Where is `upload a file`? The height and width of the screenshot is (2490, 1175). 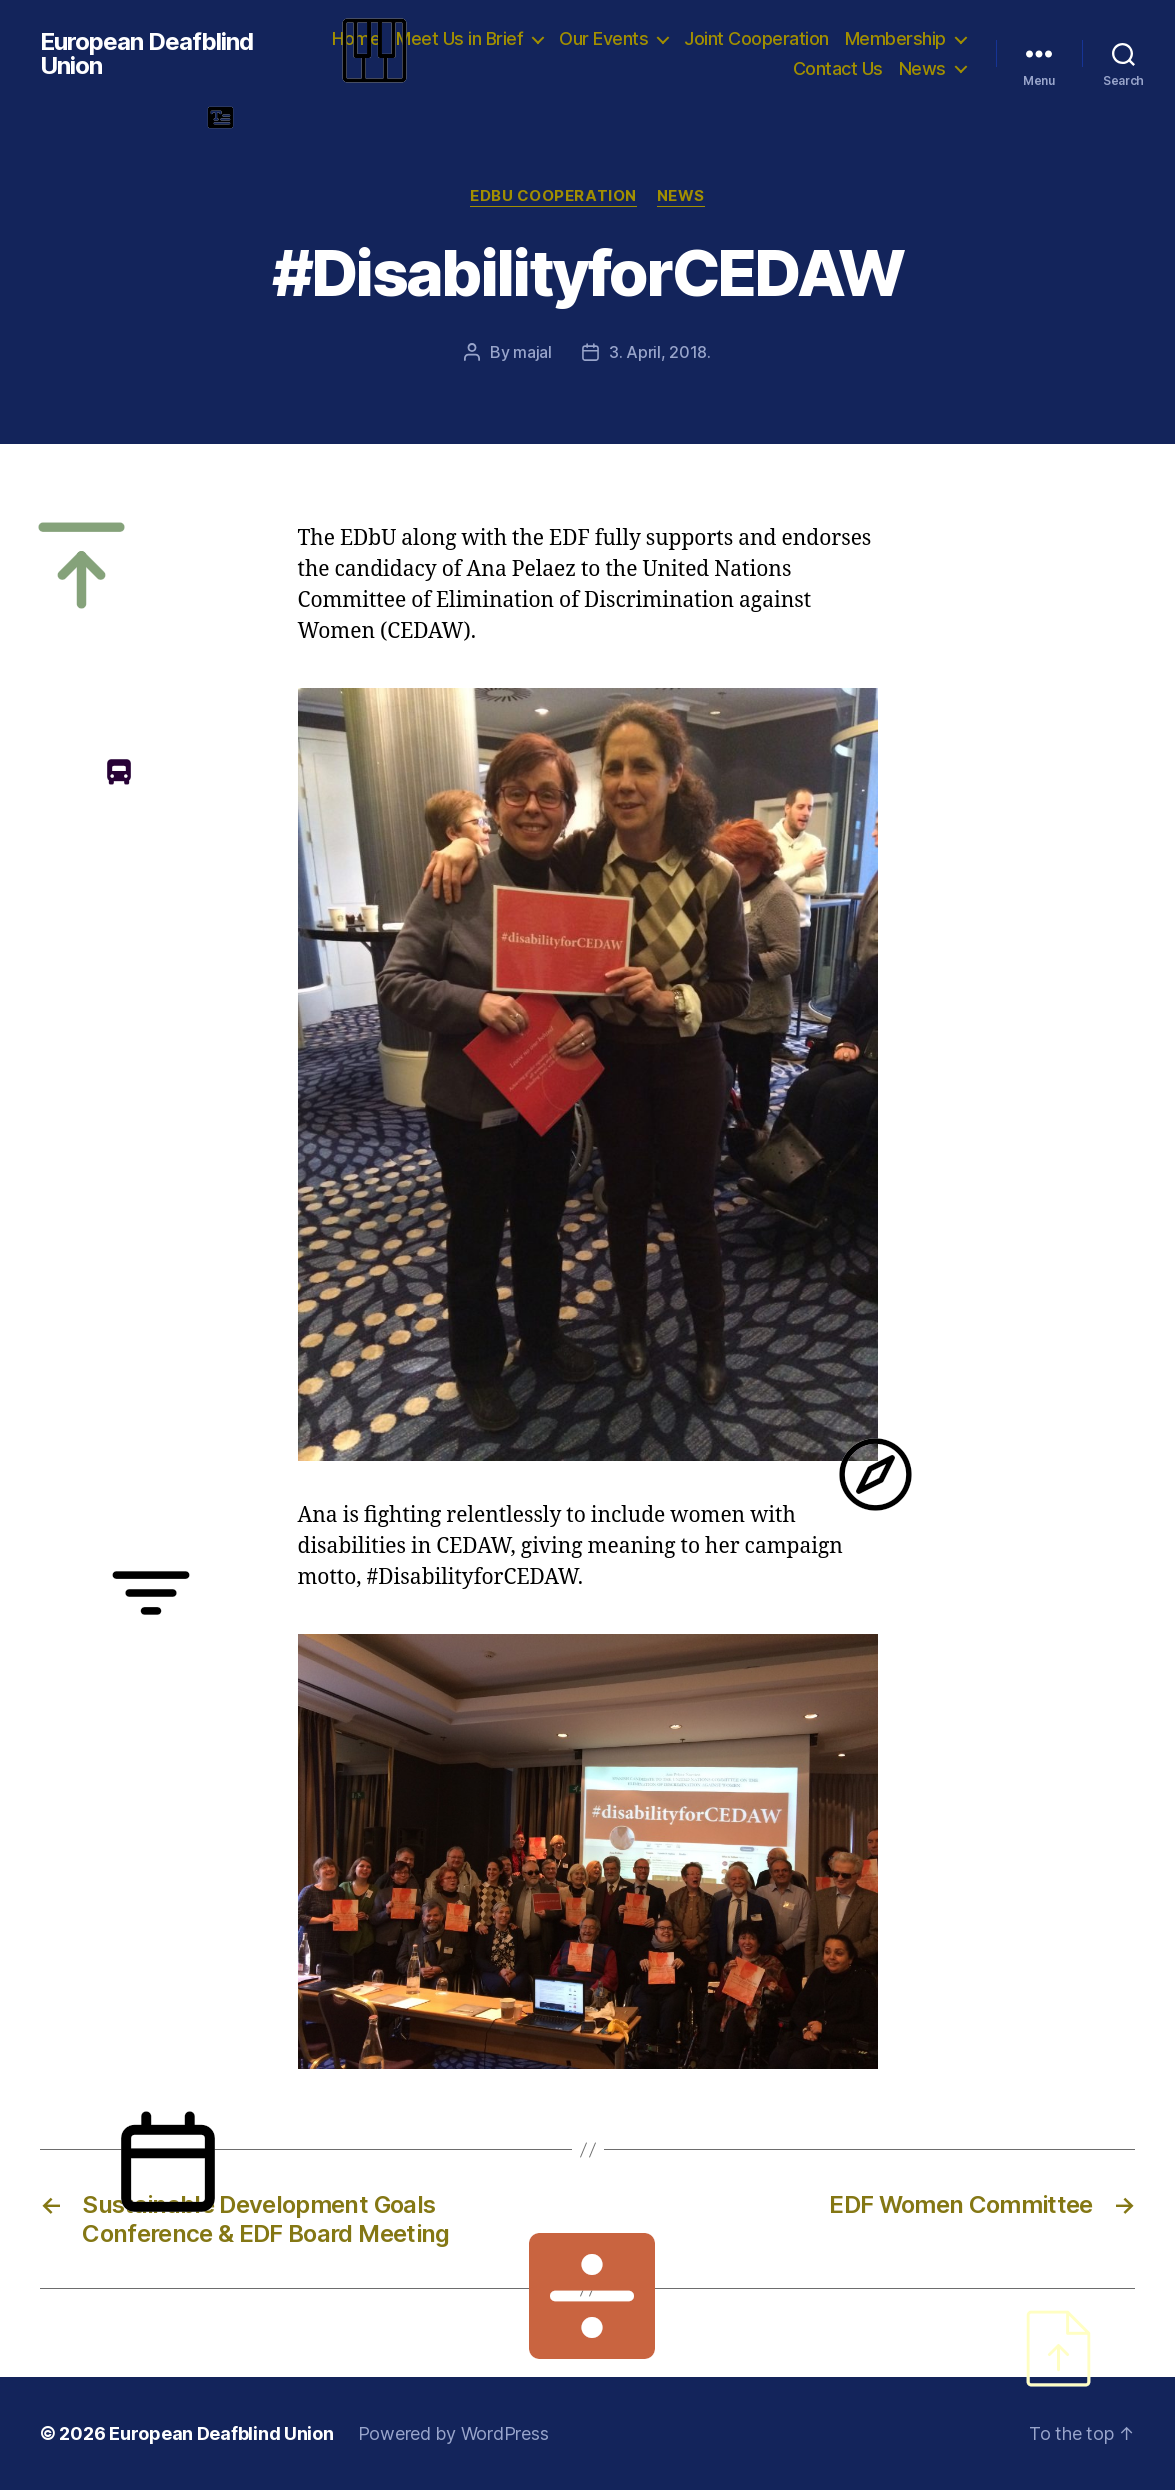 upload a file is located at coordinates (1058, 2348).